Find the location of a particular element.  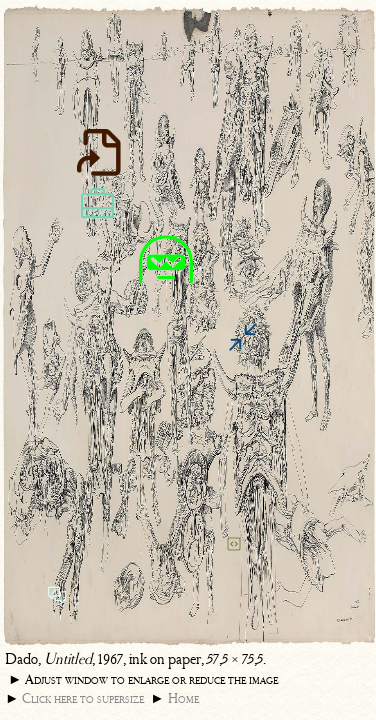

duplicate an existing discussion thread is located at coordinates (57, 595).